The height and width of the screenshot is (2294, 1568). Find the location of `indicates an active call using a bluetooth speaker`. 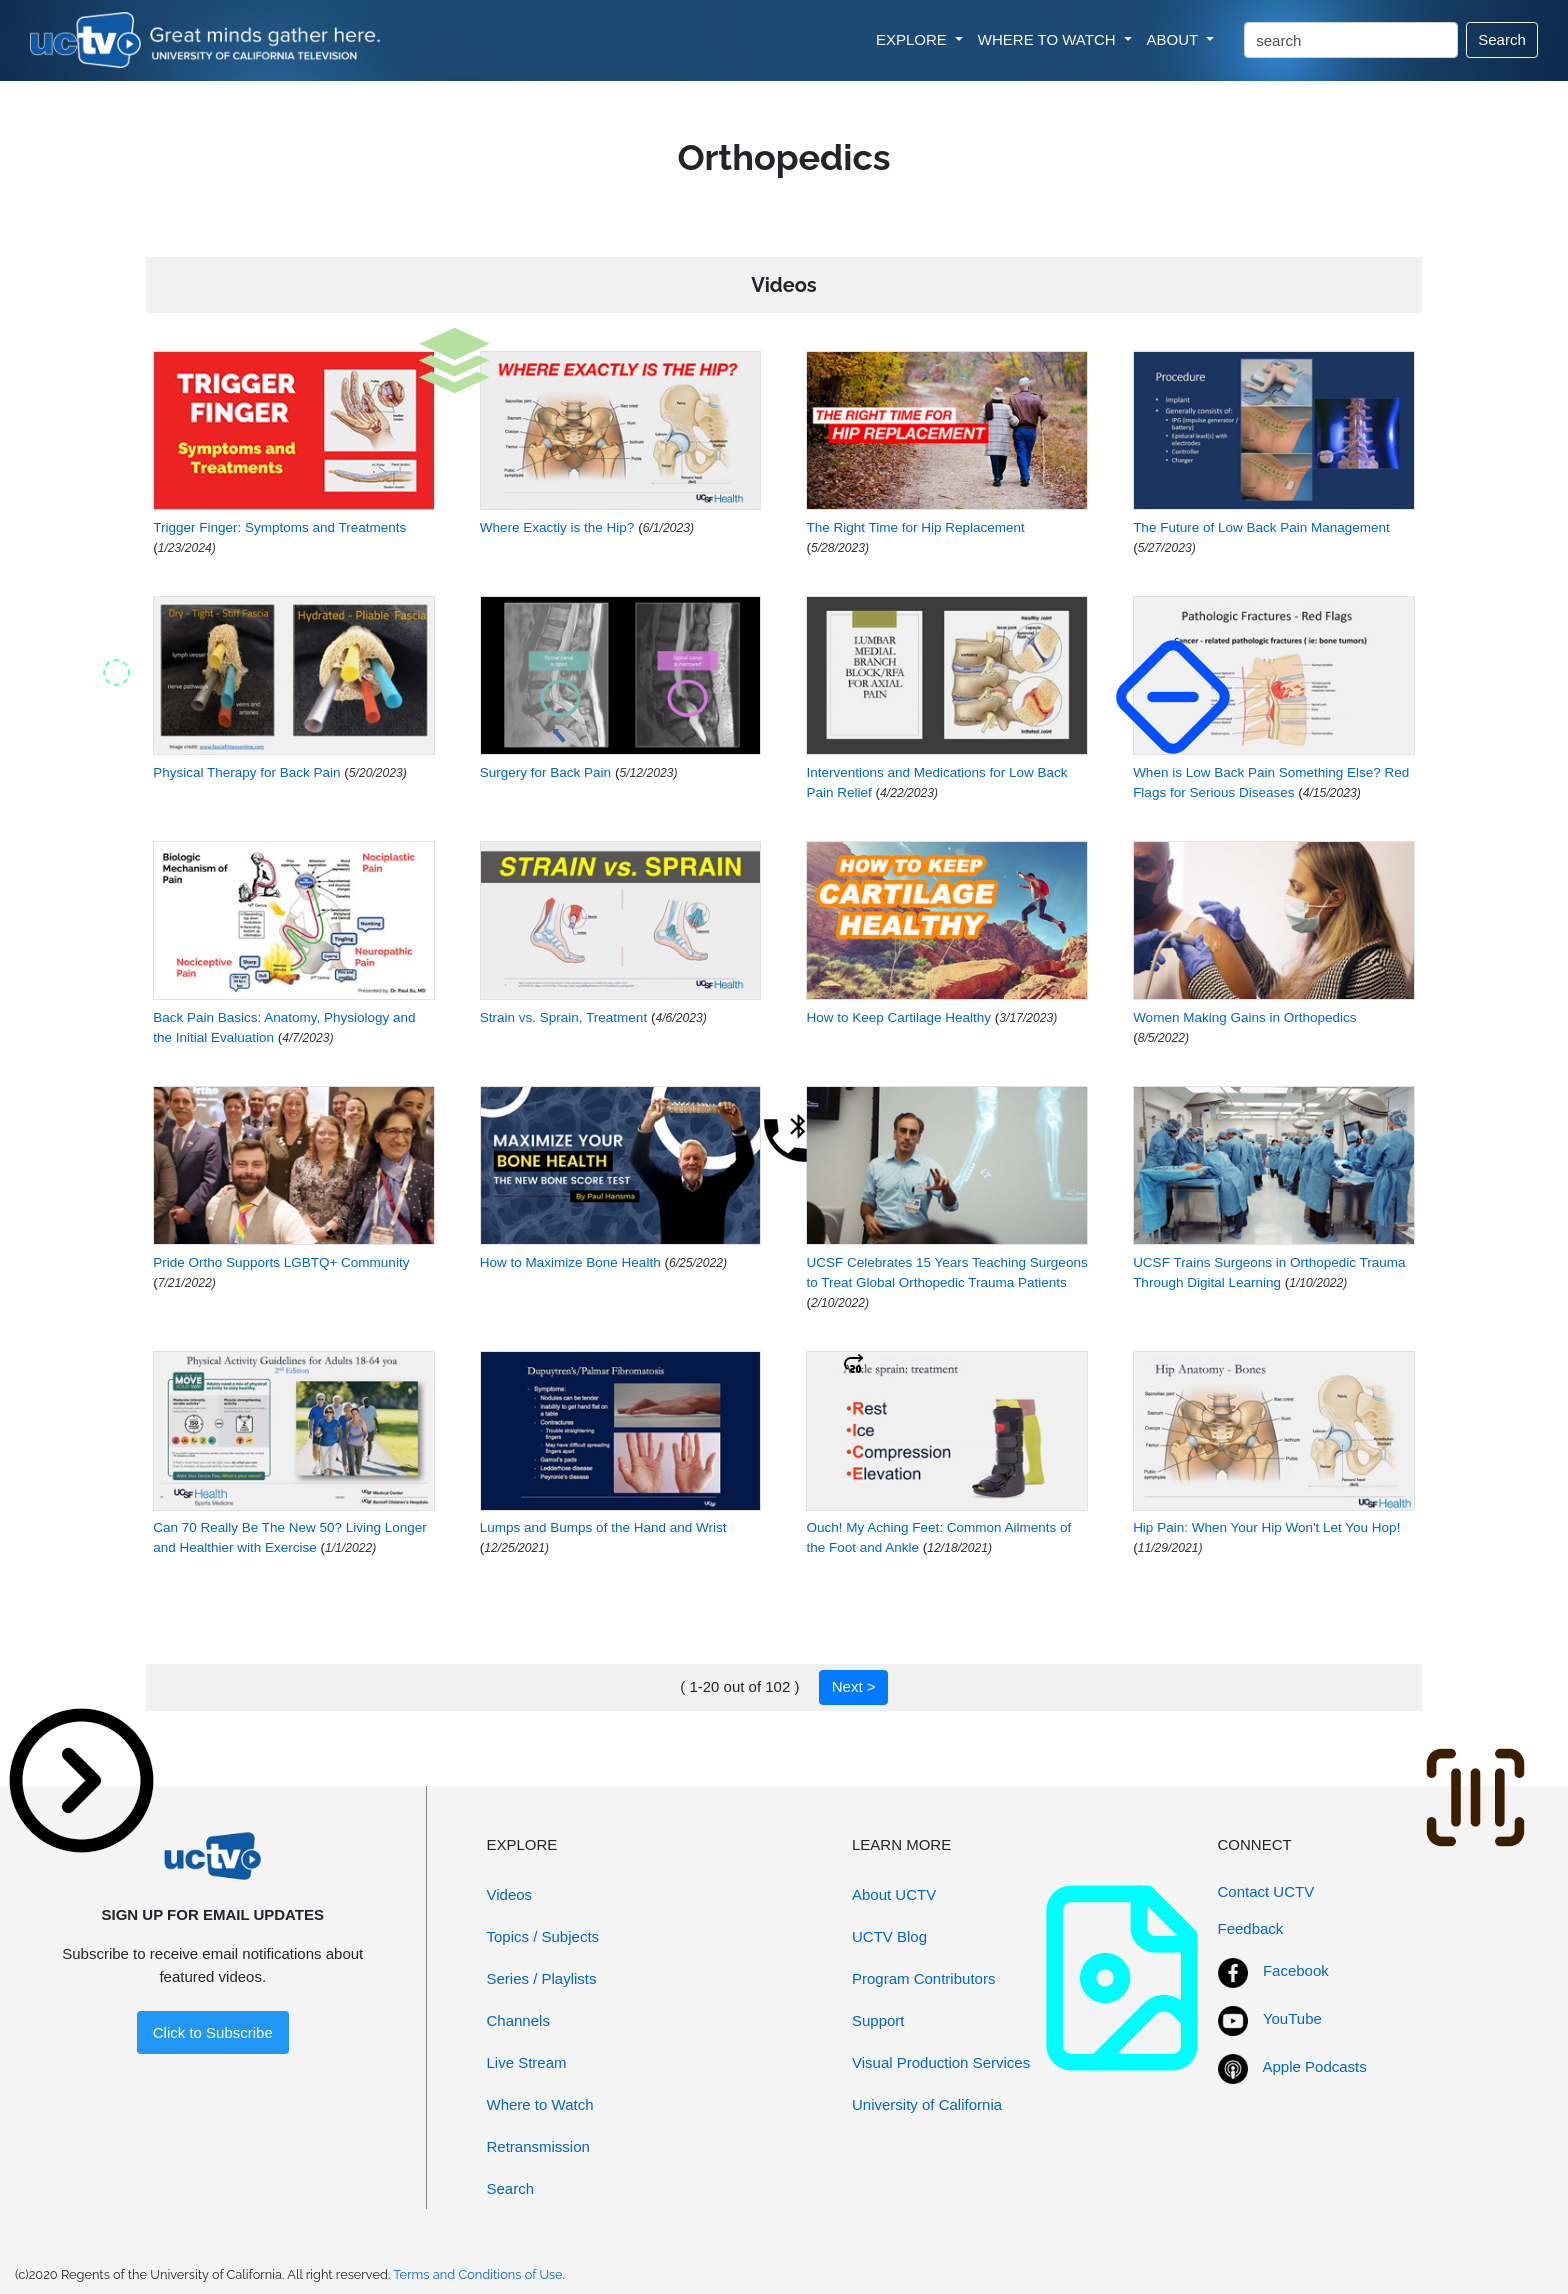

indicates an active call using a bluetooth speaker is located at coordinates (785, 1140).